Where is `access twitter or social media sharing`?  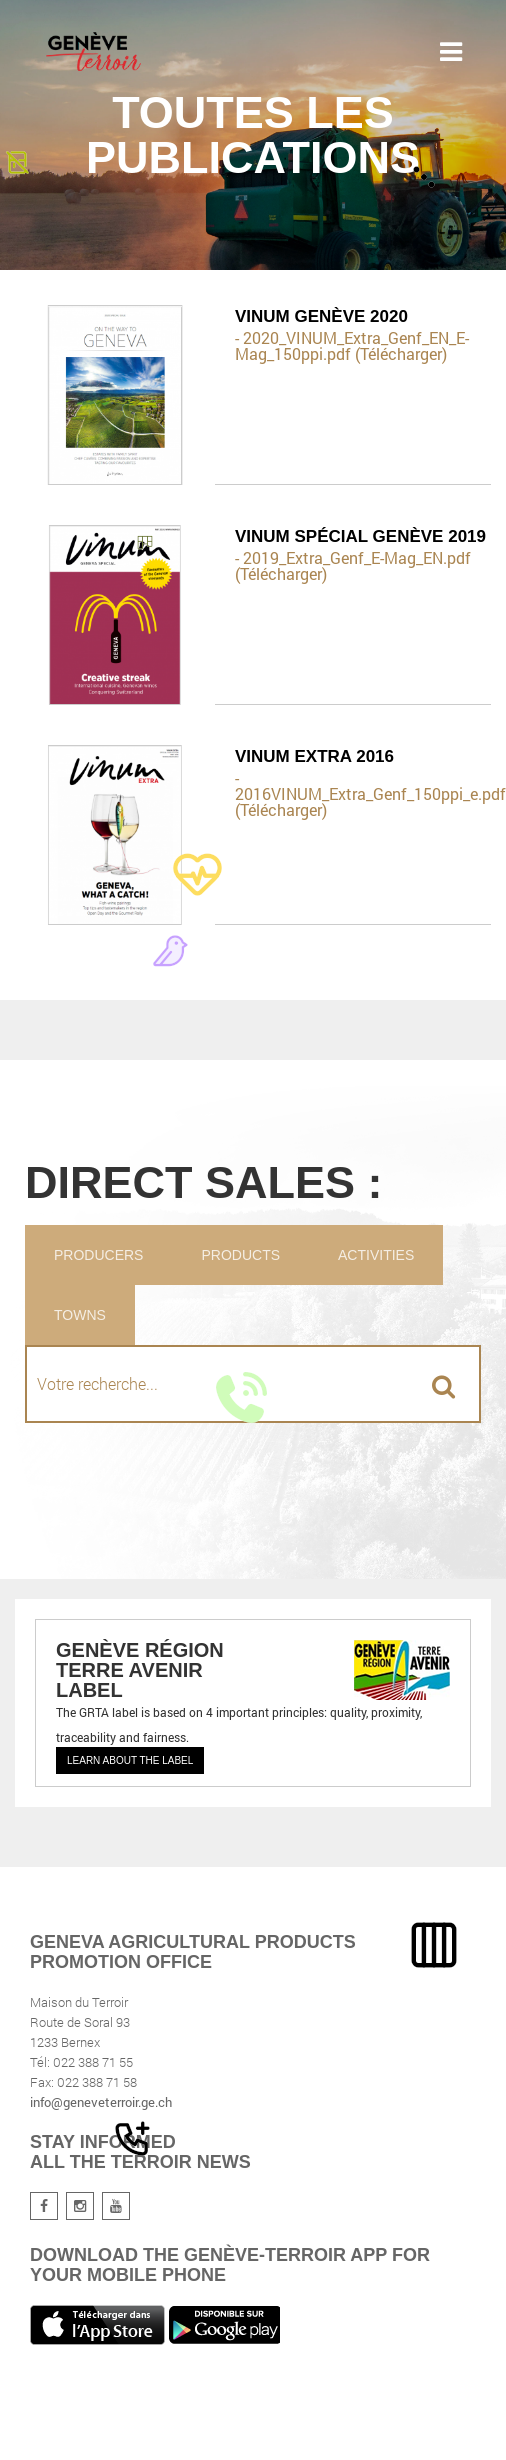
access twitter or social media sharing is located at coordinates (171, 952).